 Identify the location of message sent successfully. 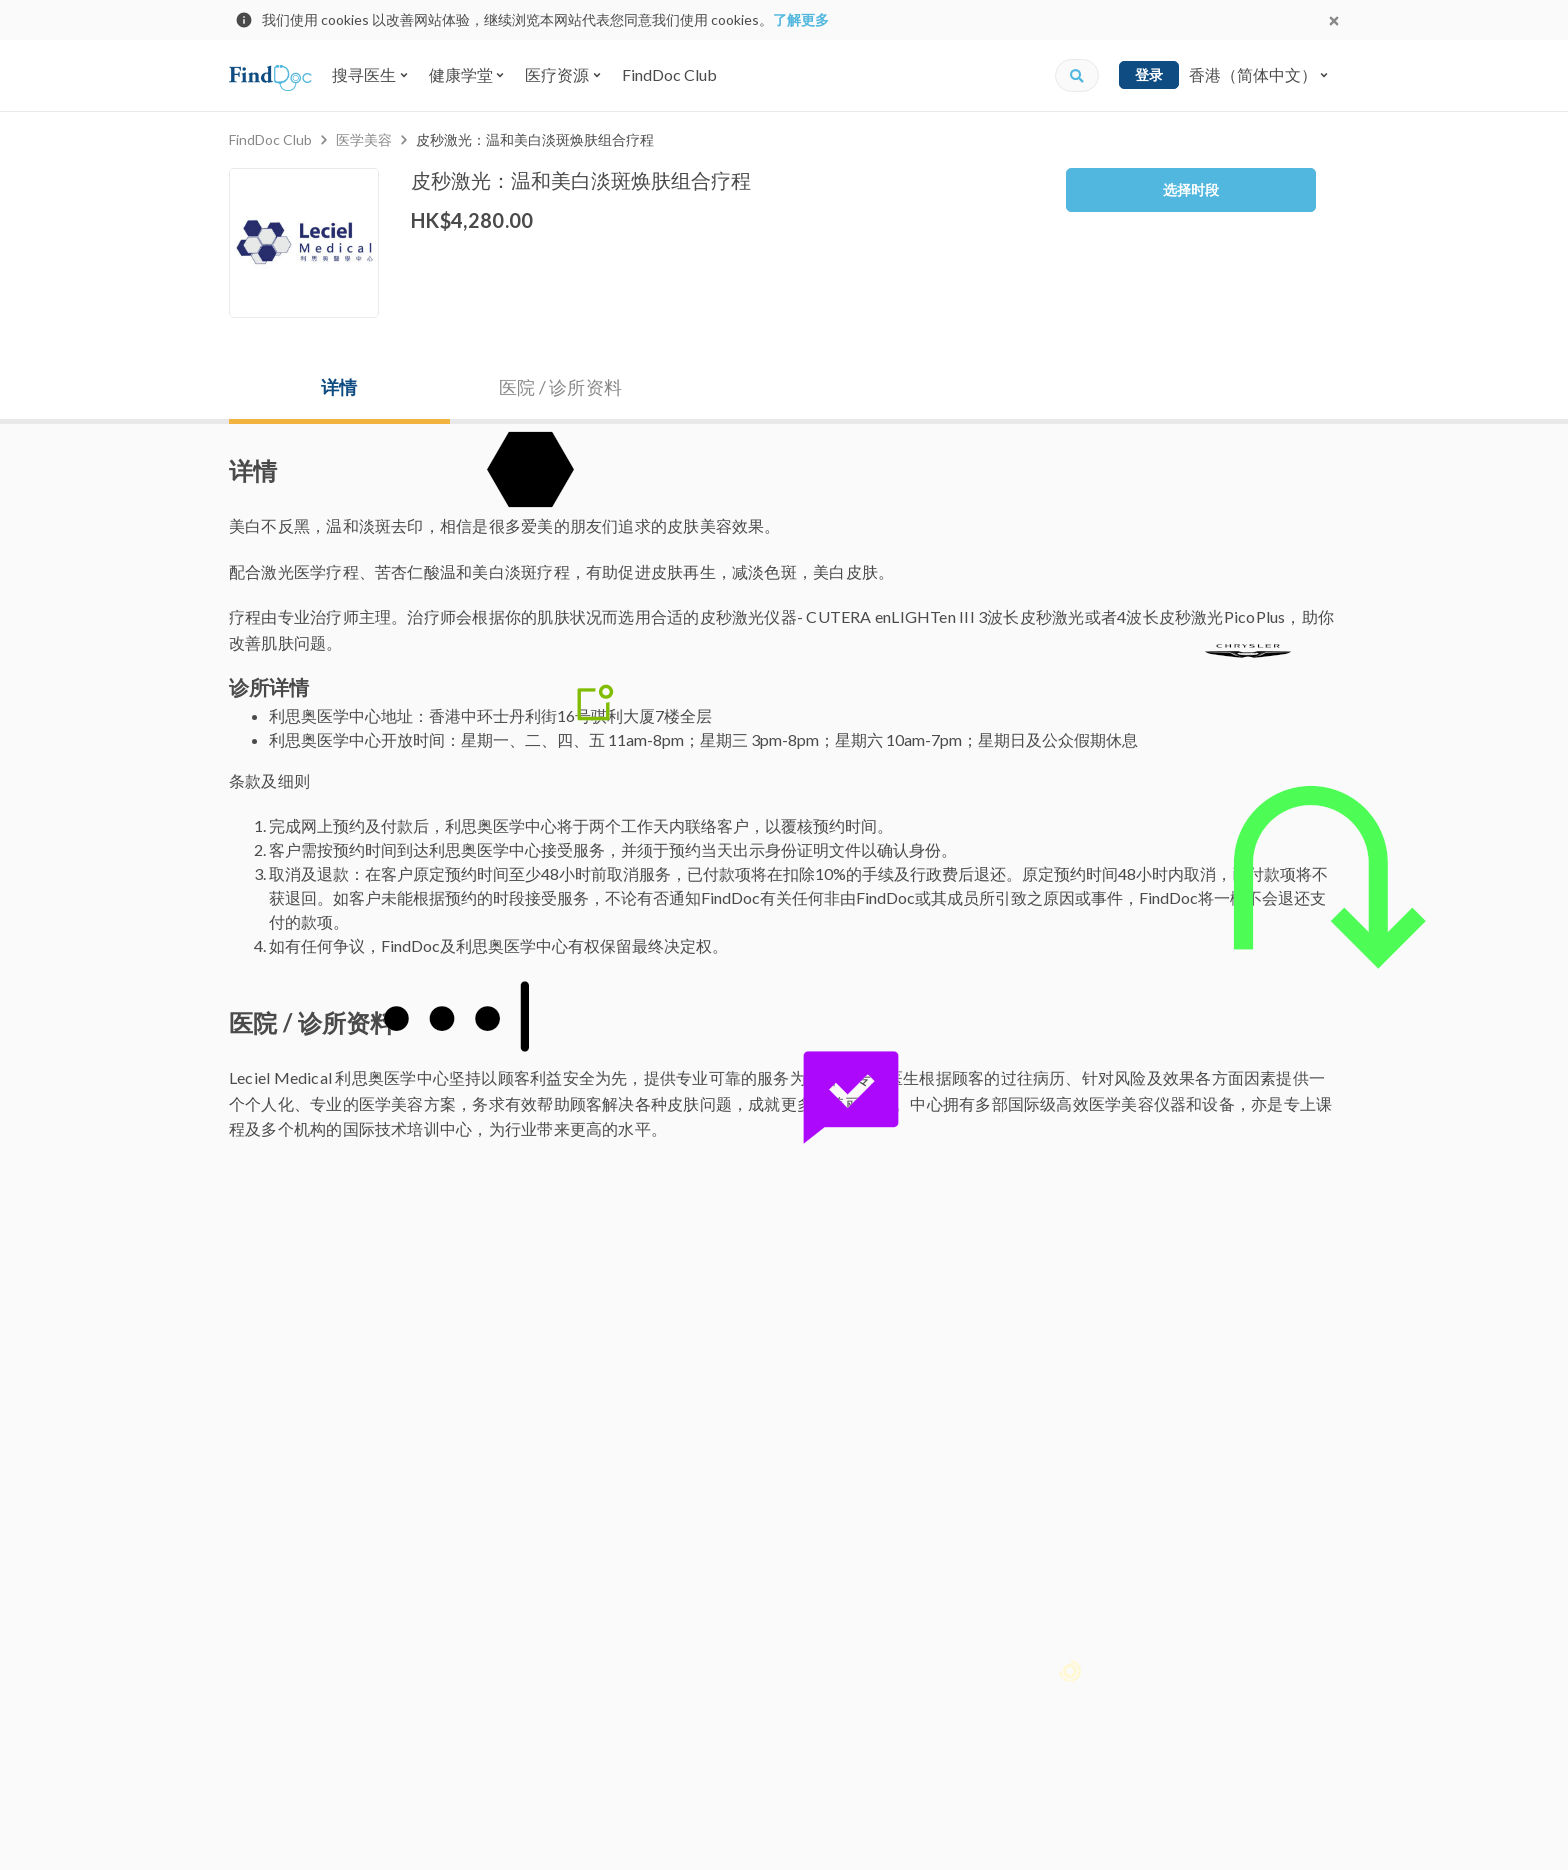
(851, 1094).